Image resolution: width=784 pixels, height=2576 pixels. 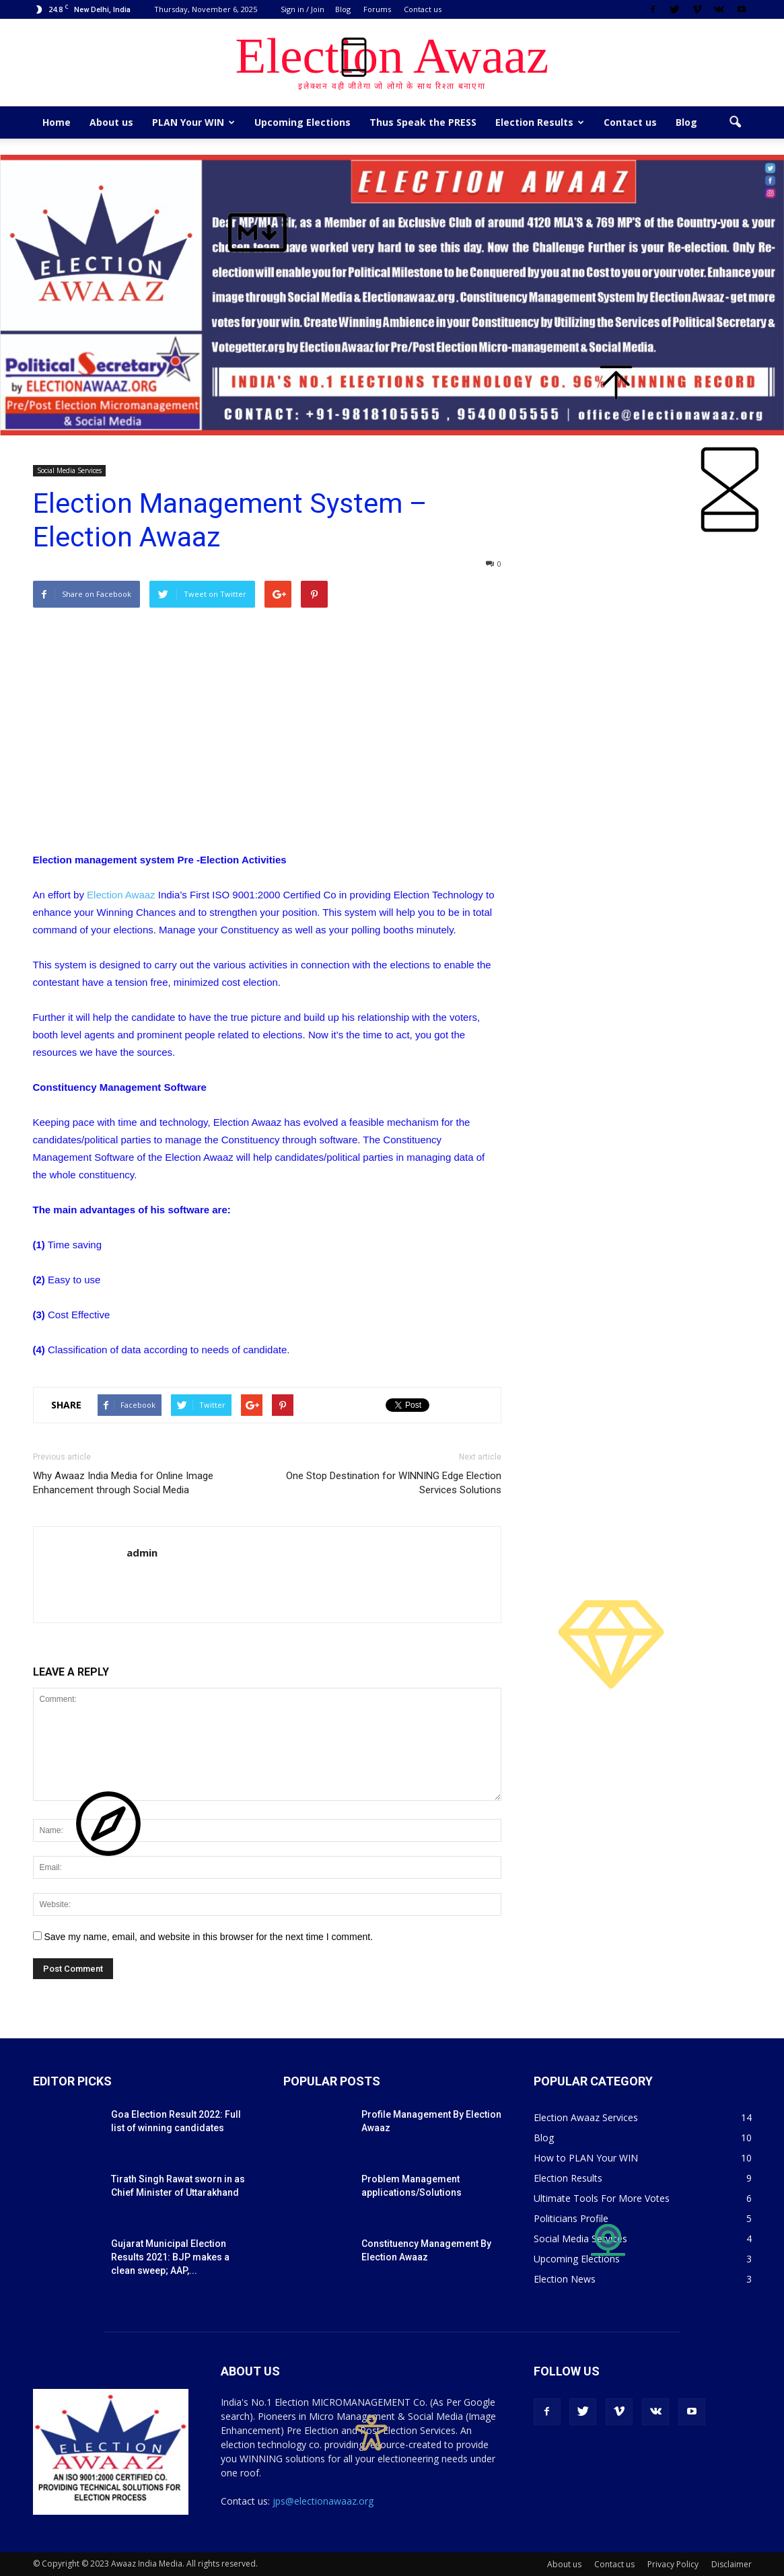 What do you see at coordinates (257, 232) in the screenshot?
I see `format text using markdown` at bounding box center [257, 232].